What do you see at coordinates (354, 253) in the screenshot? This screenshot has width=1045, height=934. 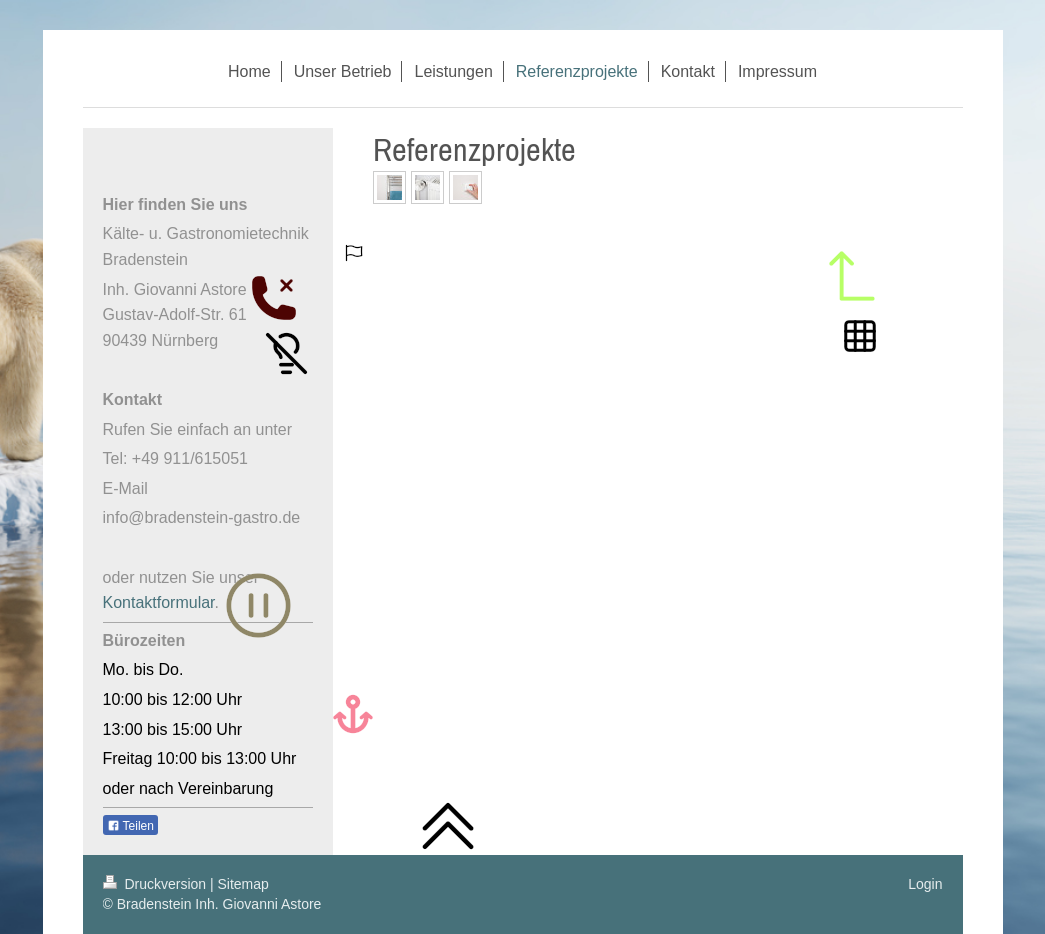 I see `flag or report content` at bounding box center [354, 253].